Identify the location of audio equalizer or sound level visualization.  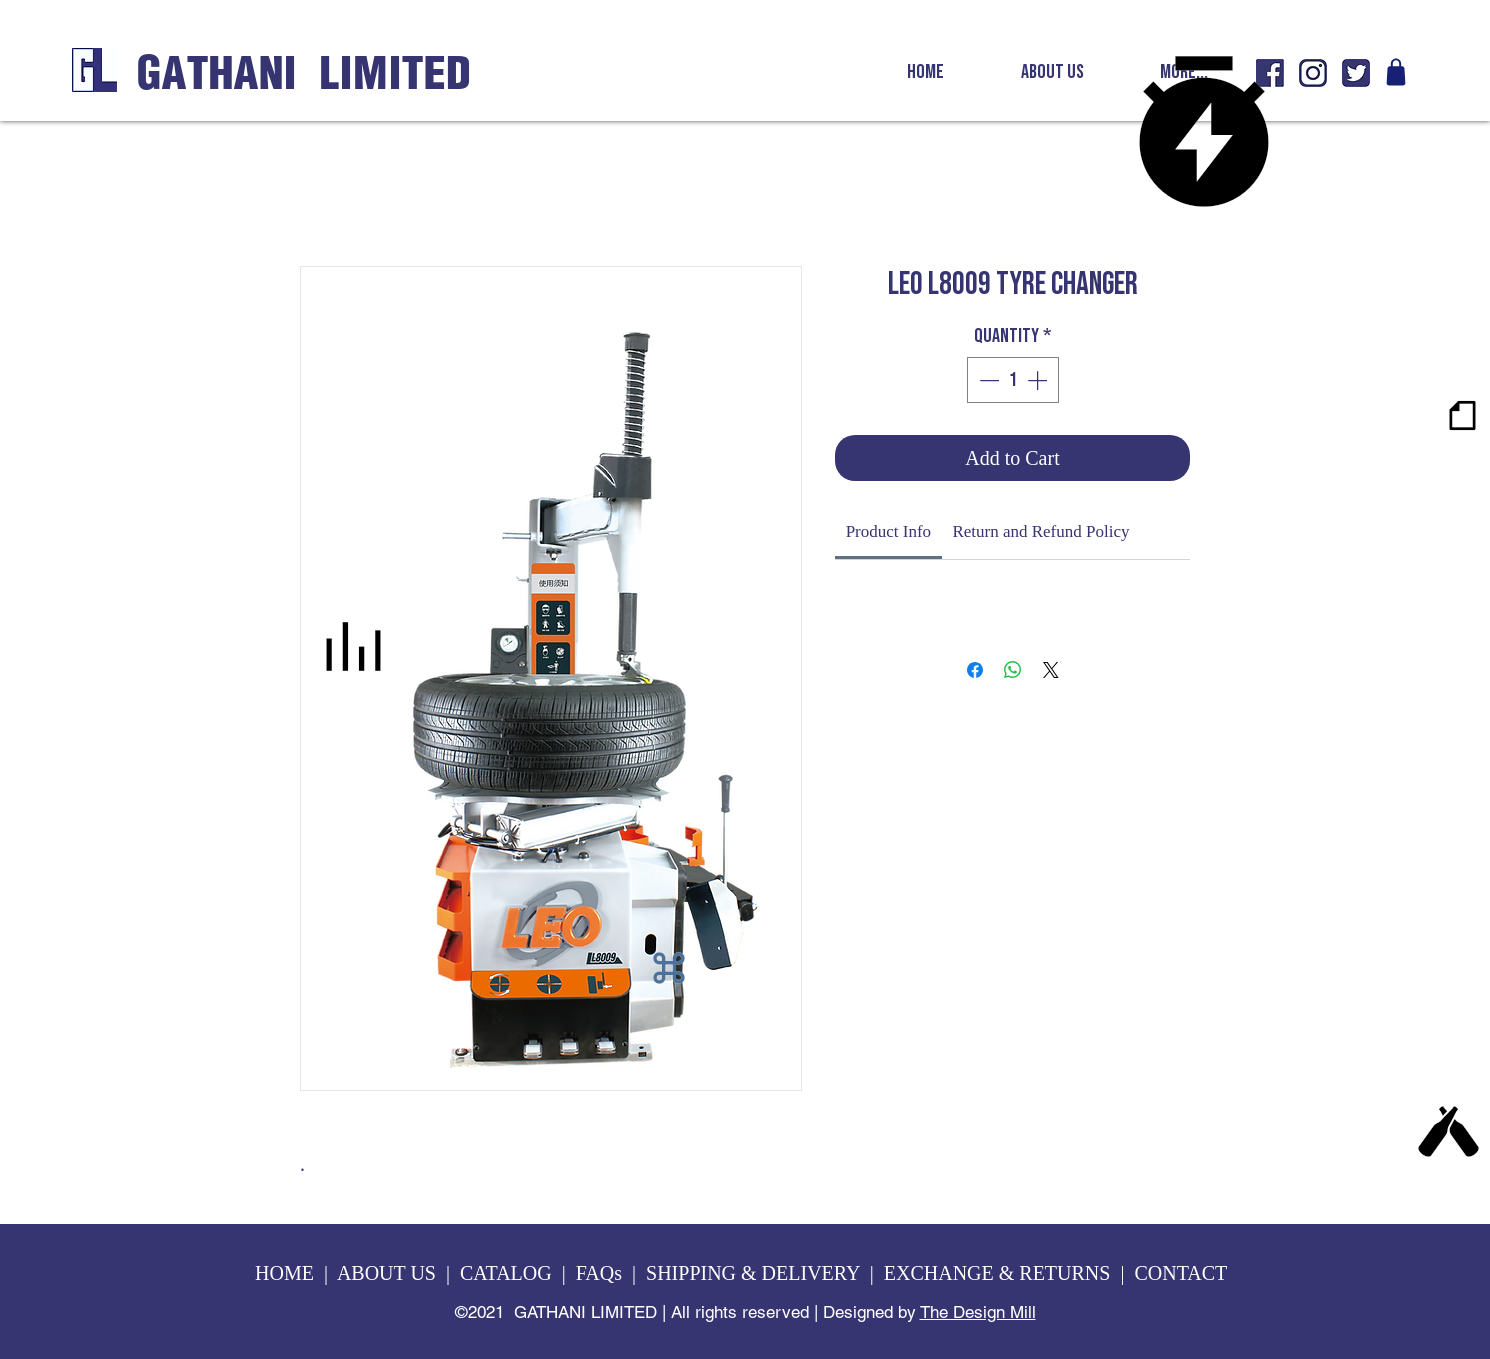
(353, 646).